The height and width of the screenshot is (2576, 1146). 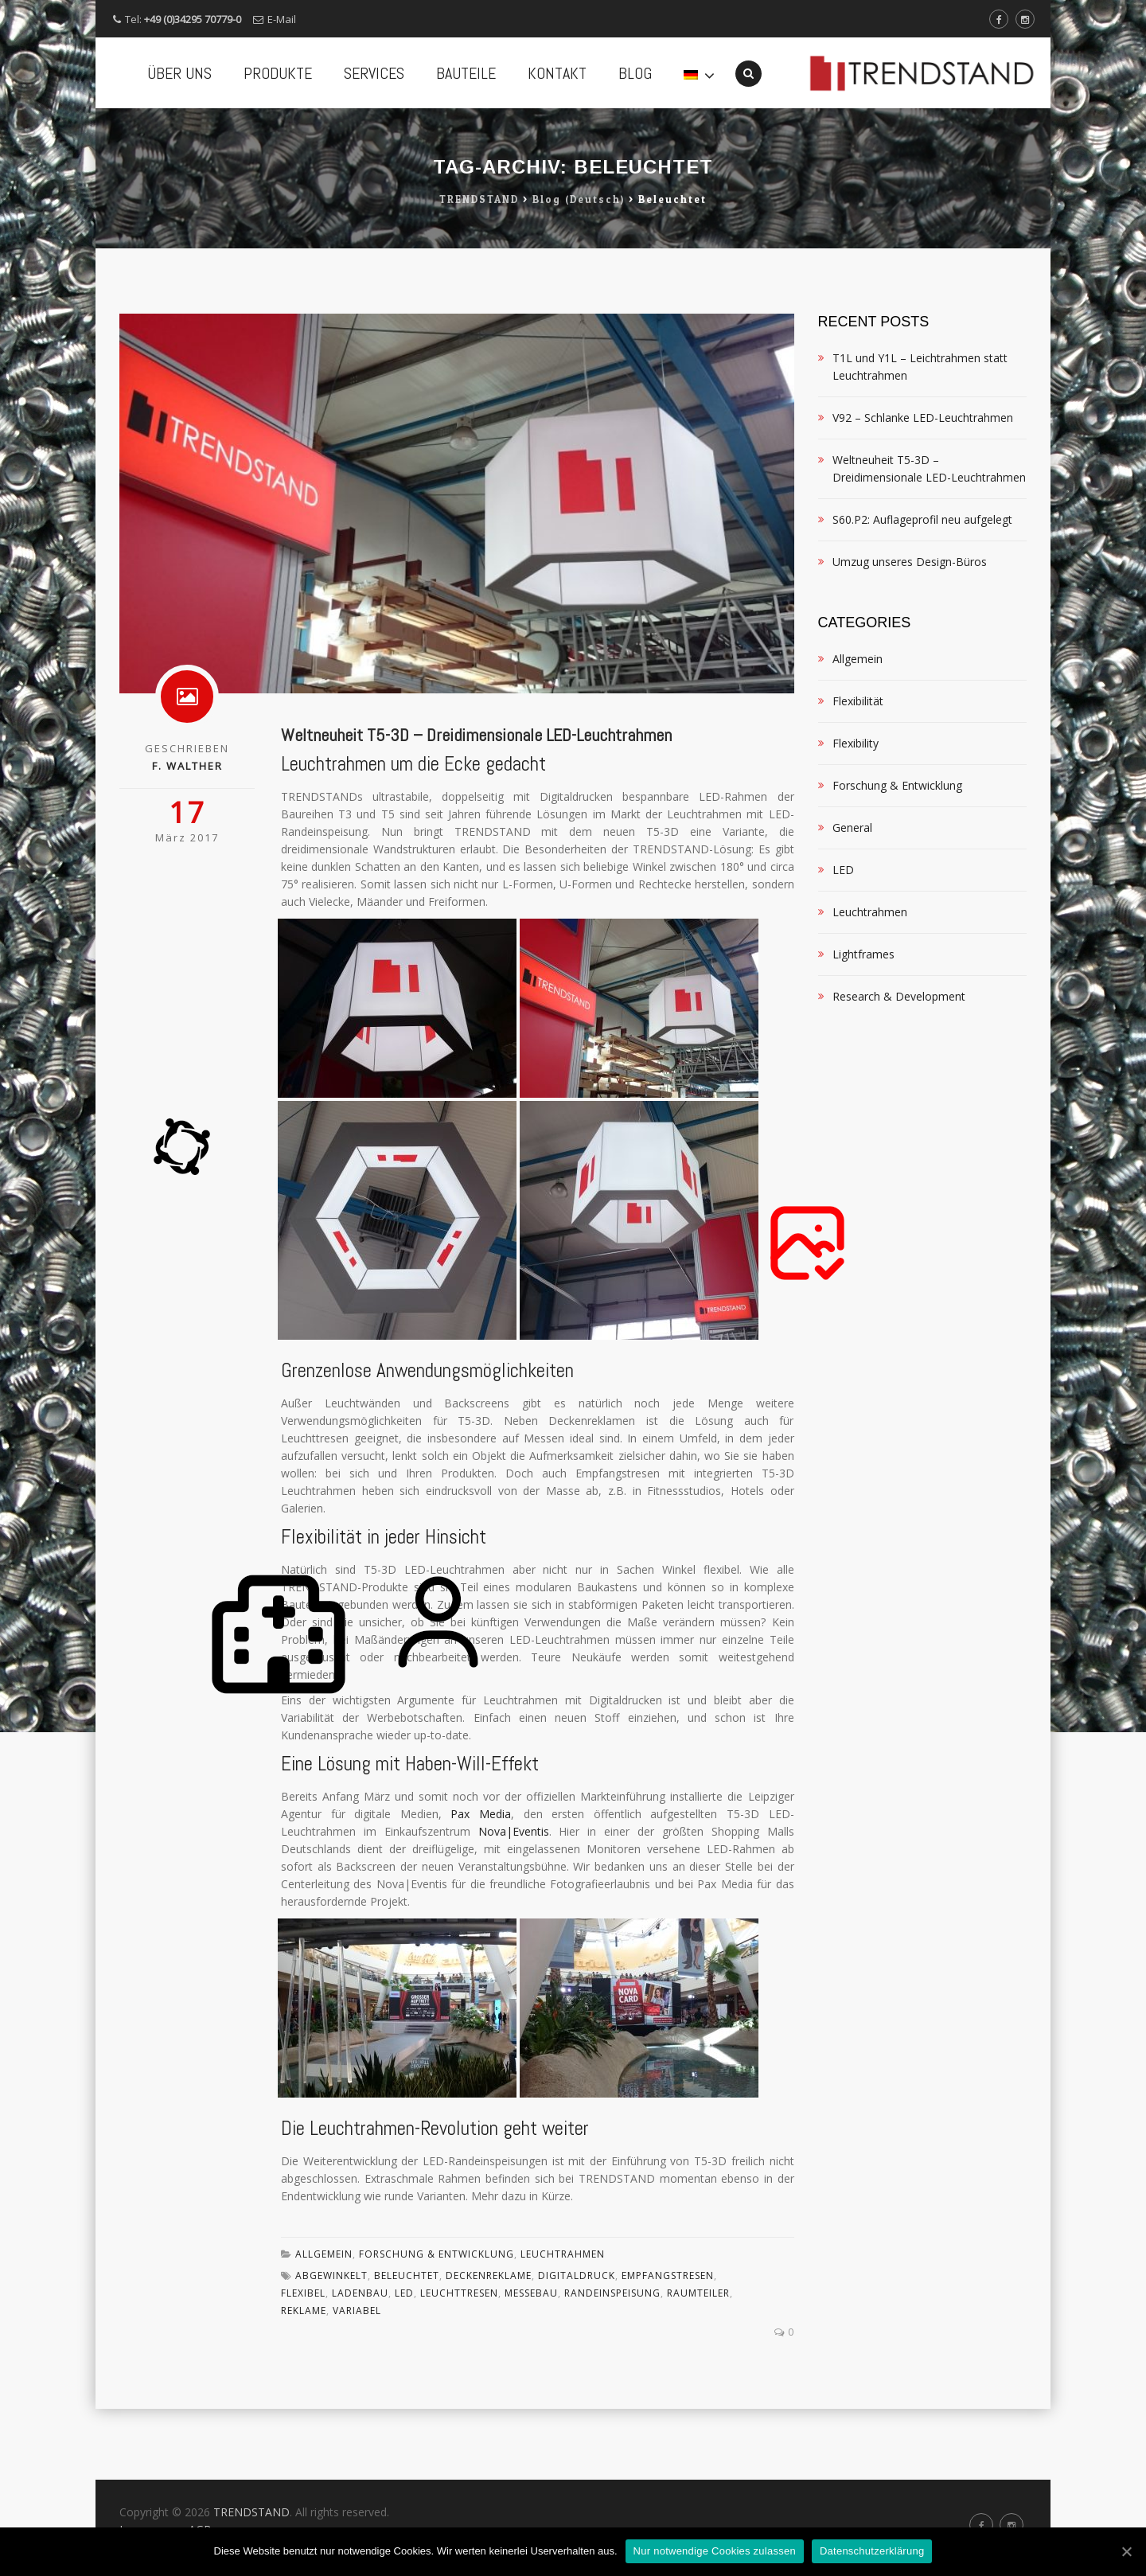 I want to click on photo successfully uploaded, so click(x=807, y=1243).